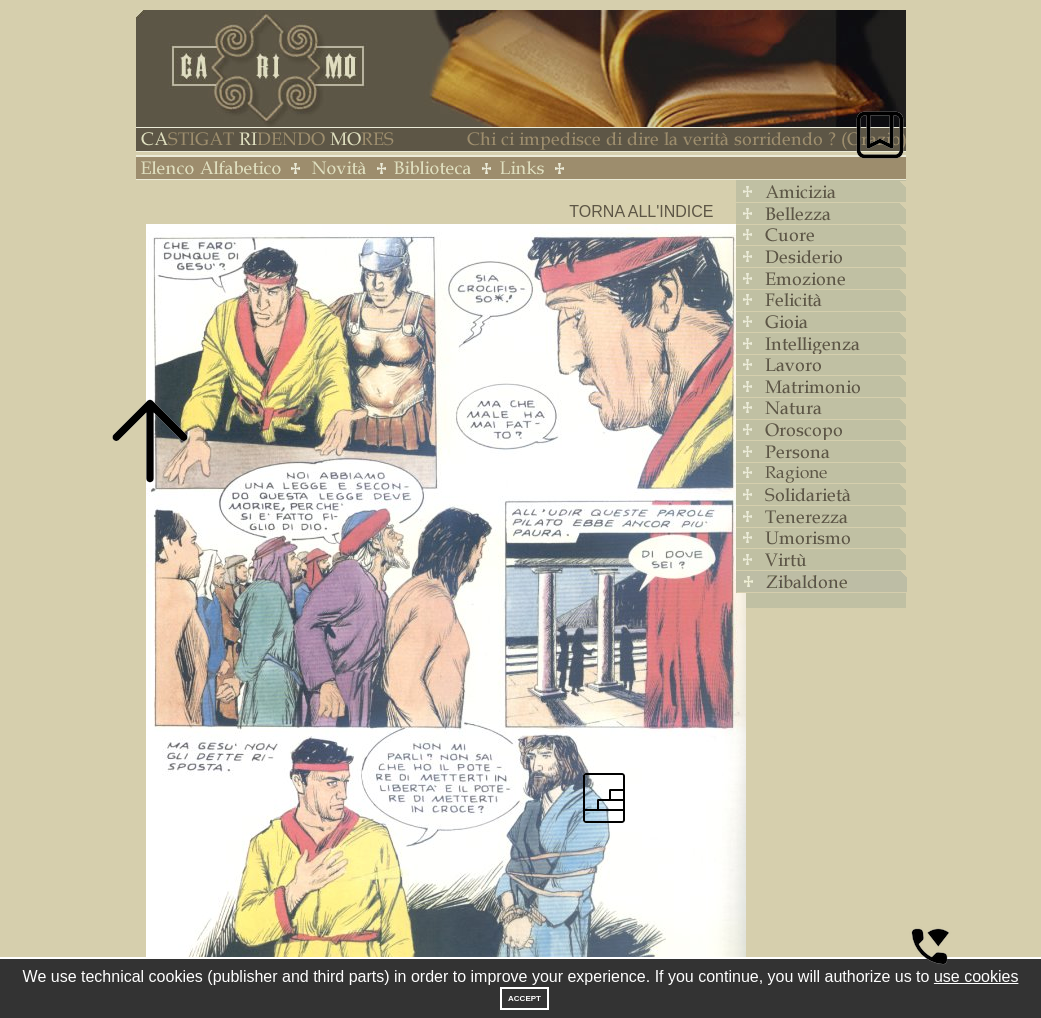  What do you see at coordinates (929, 946) in the screenshot?
I see `enable wifi calling feature` at bounding box center [929, 946].